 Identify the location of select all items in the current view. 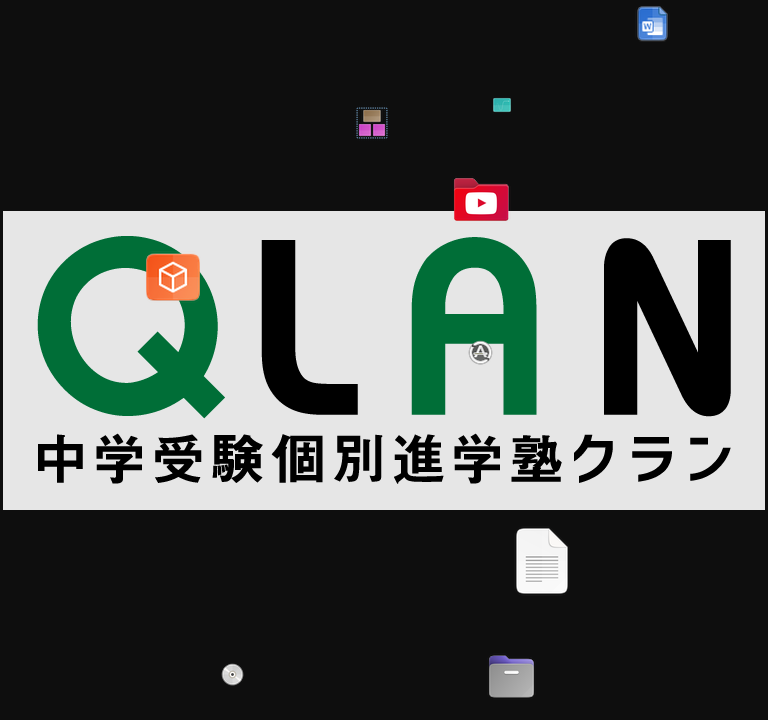
(372, 123).